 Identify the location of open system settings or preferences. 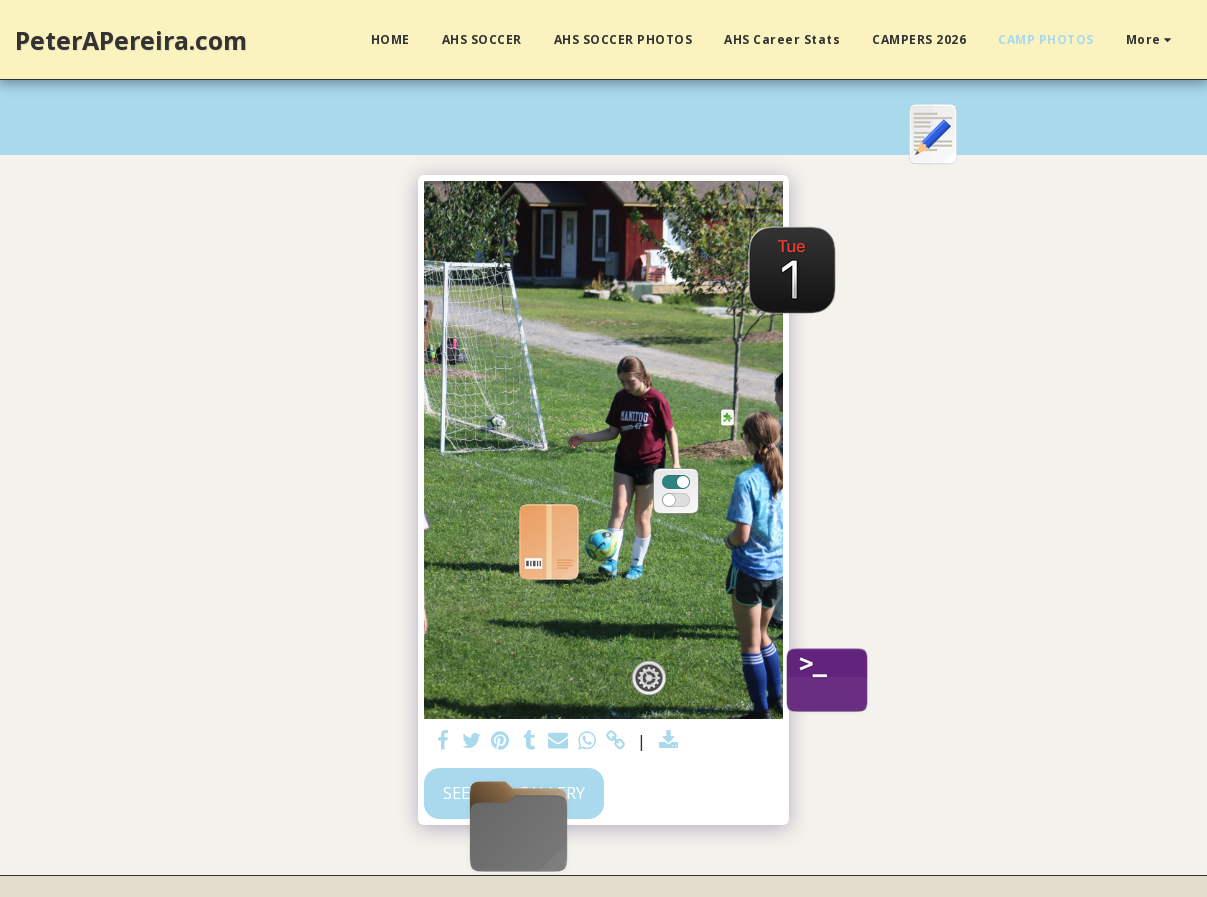
(676, 491).